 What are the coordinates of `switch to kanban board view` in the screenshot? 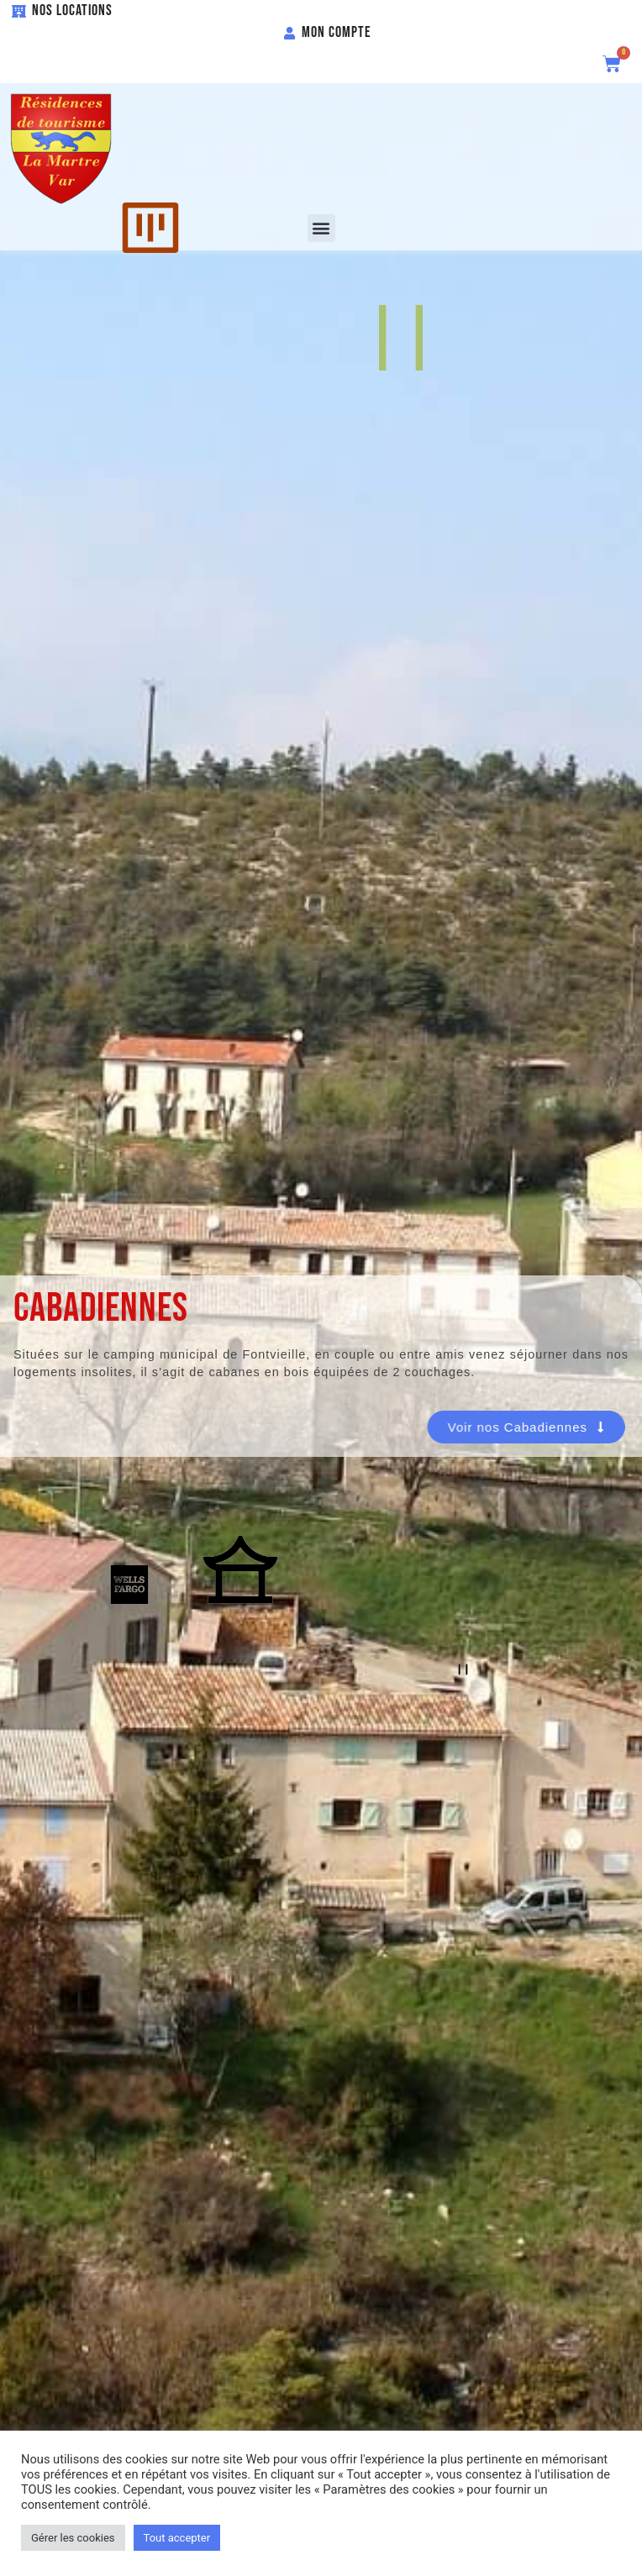 It's located at (150, 228).